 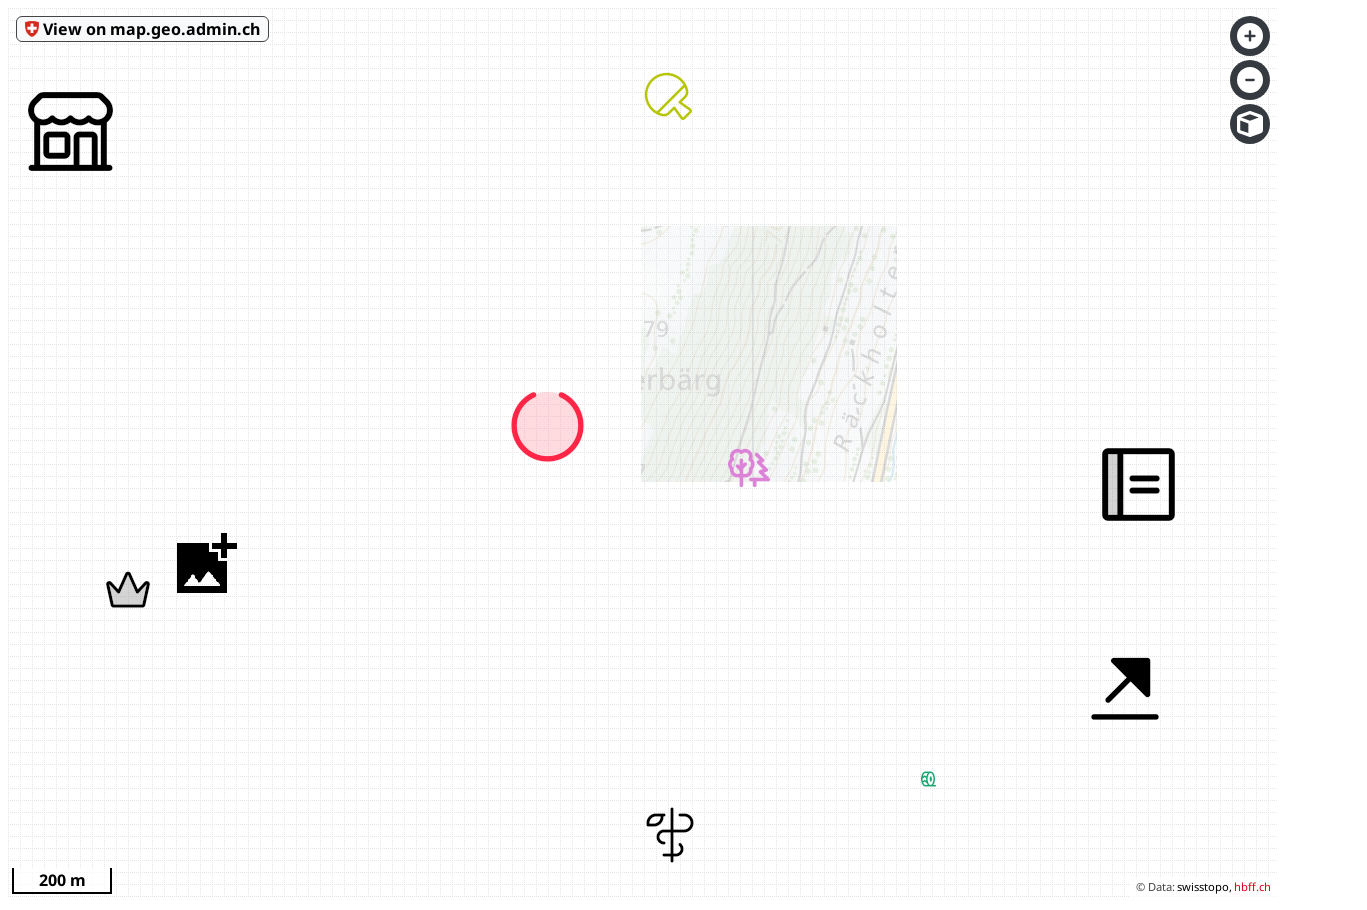 I want to click on loading or processing in progress, so click(x=547, y=425).